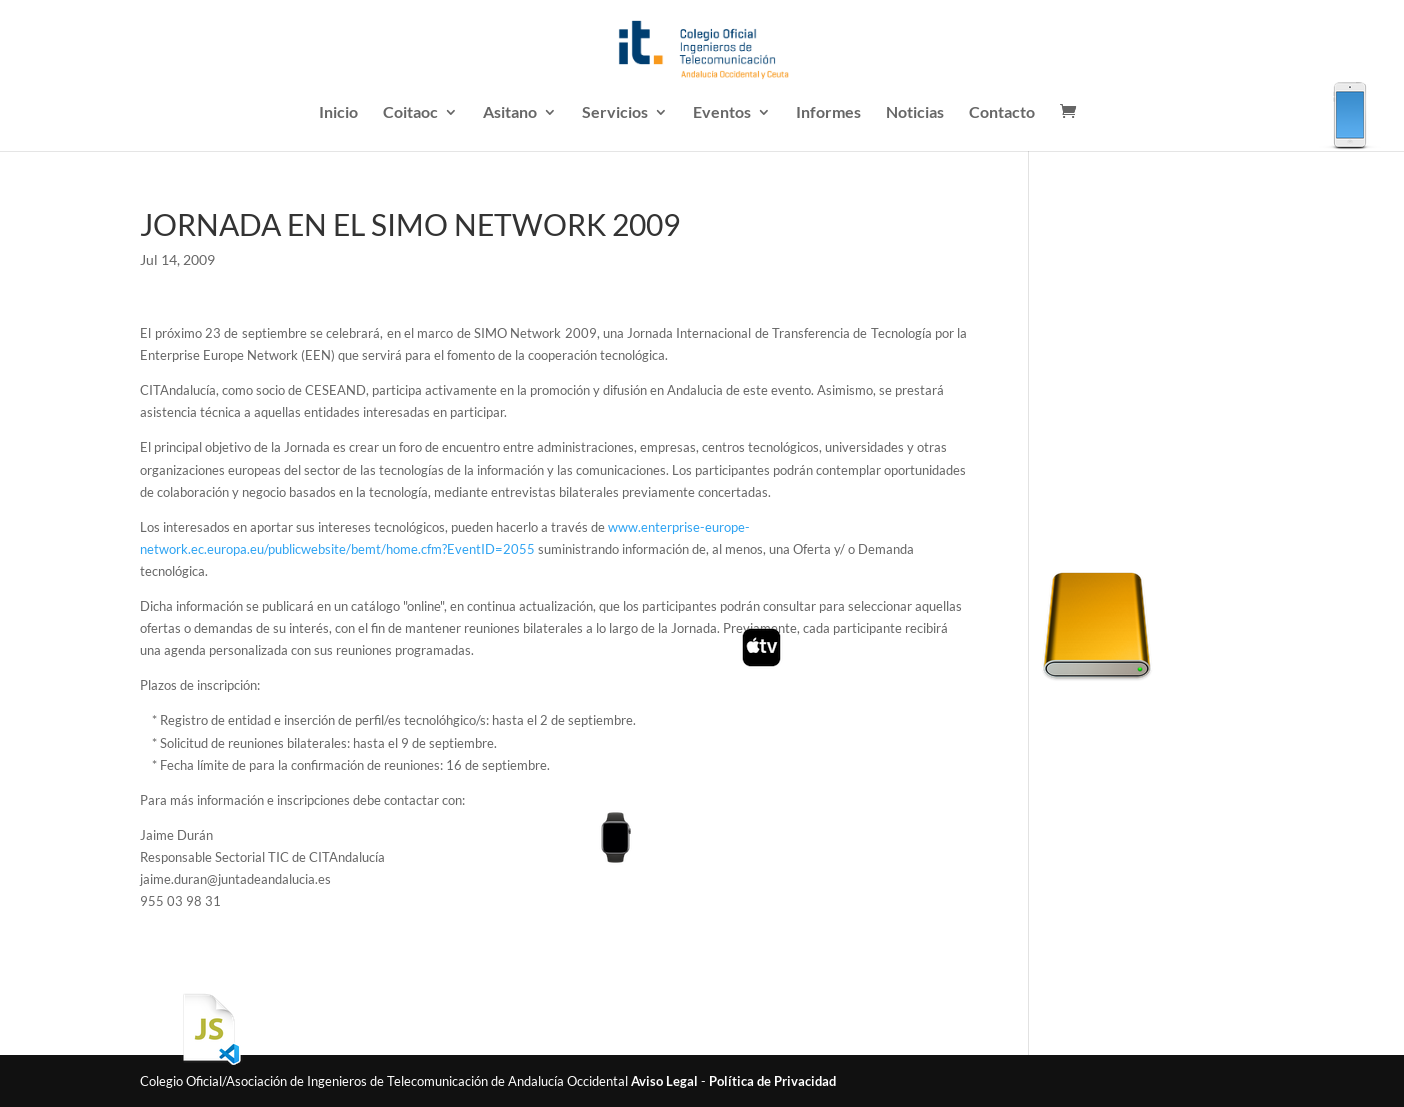  What do you see at coordinates (1350, 116) in the screenshot?
I see `iPod Touch device connected` at bounding box center [1350, 116].